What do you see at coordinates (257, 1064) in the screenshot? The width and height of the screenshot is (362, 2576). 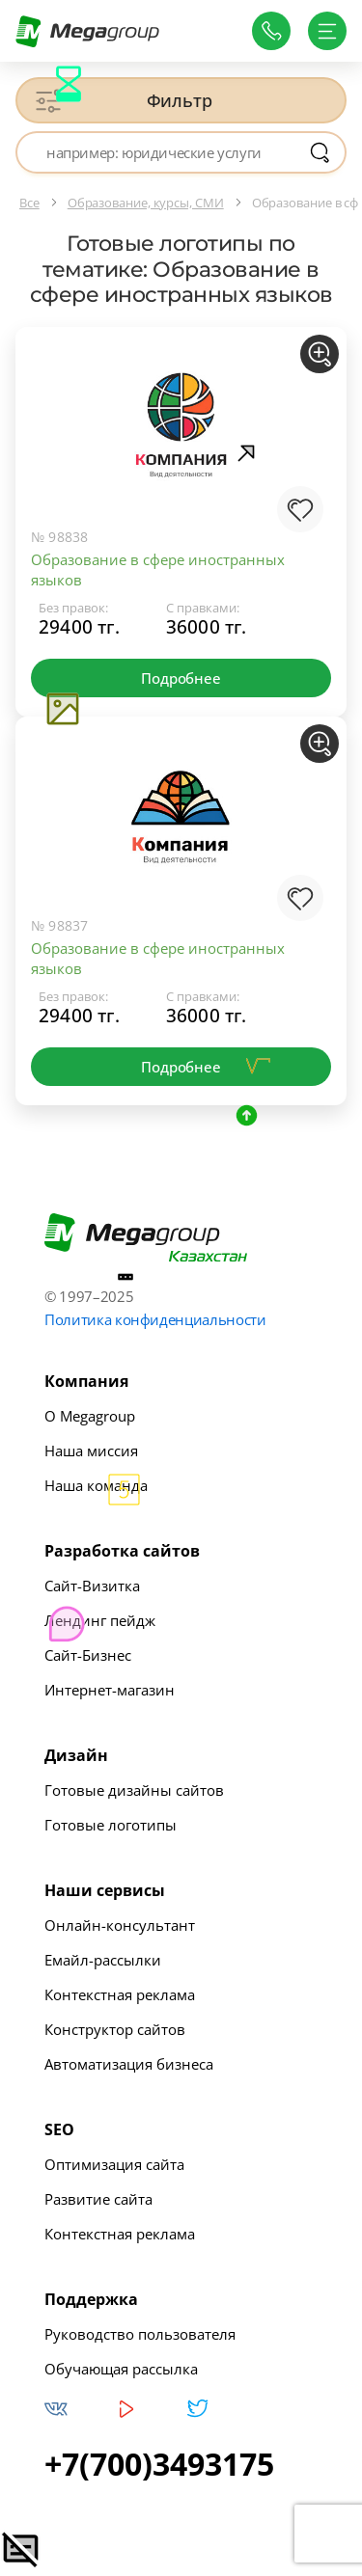 I see `calculate square root` at bounding box center [257, 1064].